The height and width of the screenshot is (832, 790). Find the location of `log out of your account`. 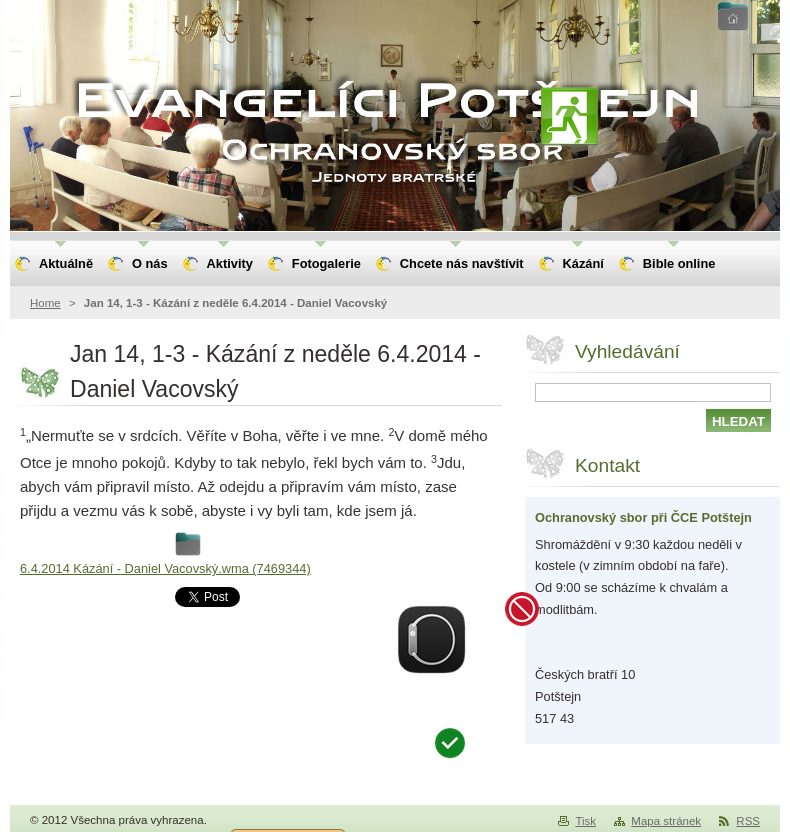

log out of your account is located at coordinates (569, 117).